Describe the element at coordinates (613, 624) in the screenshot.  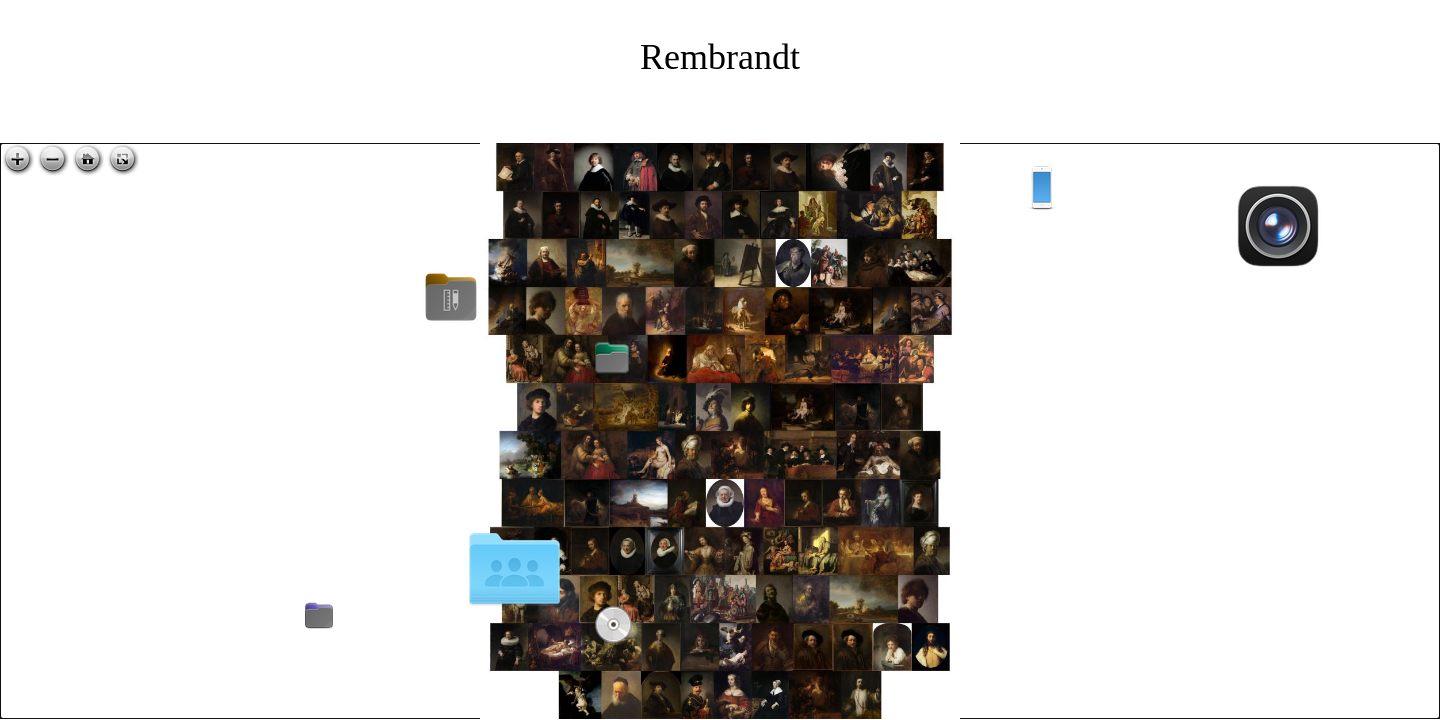
I see `indicates a DVD-RAM disc or optical media device` at that location.